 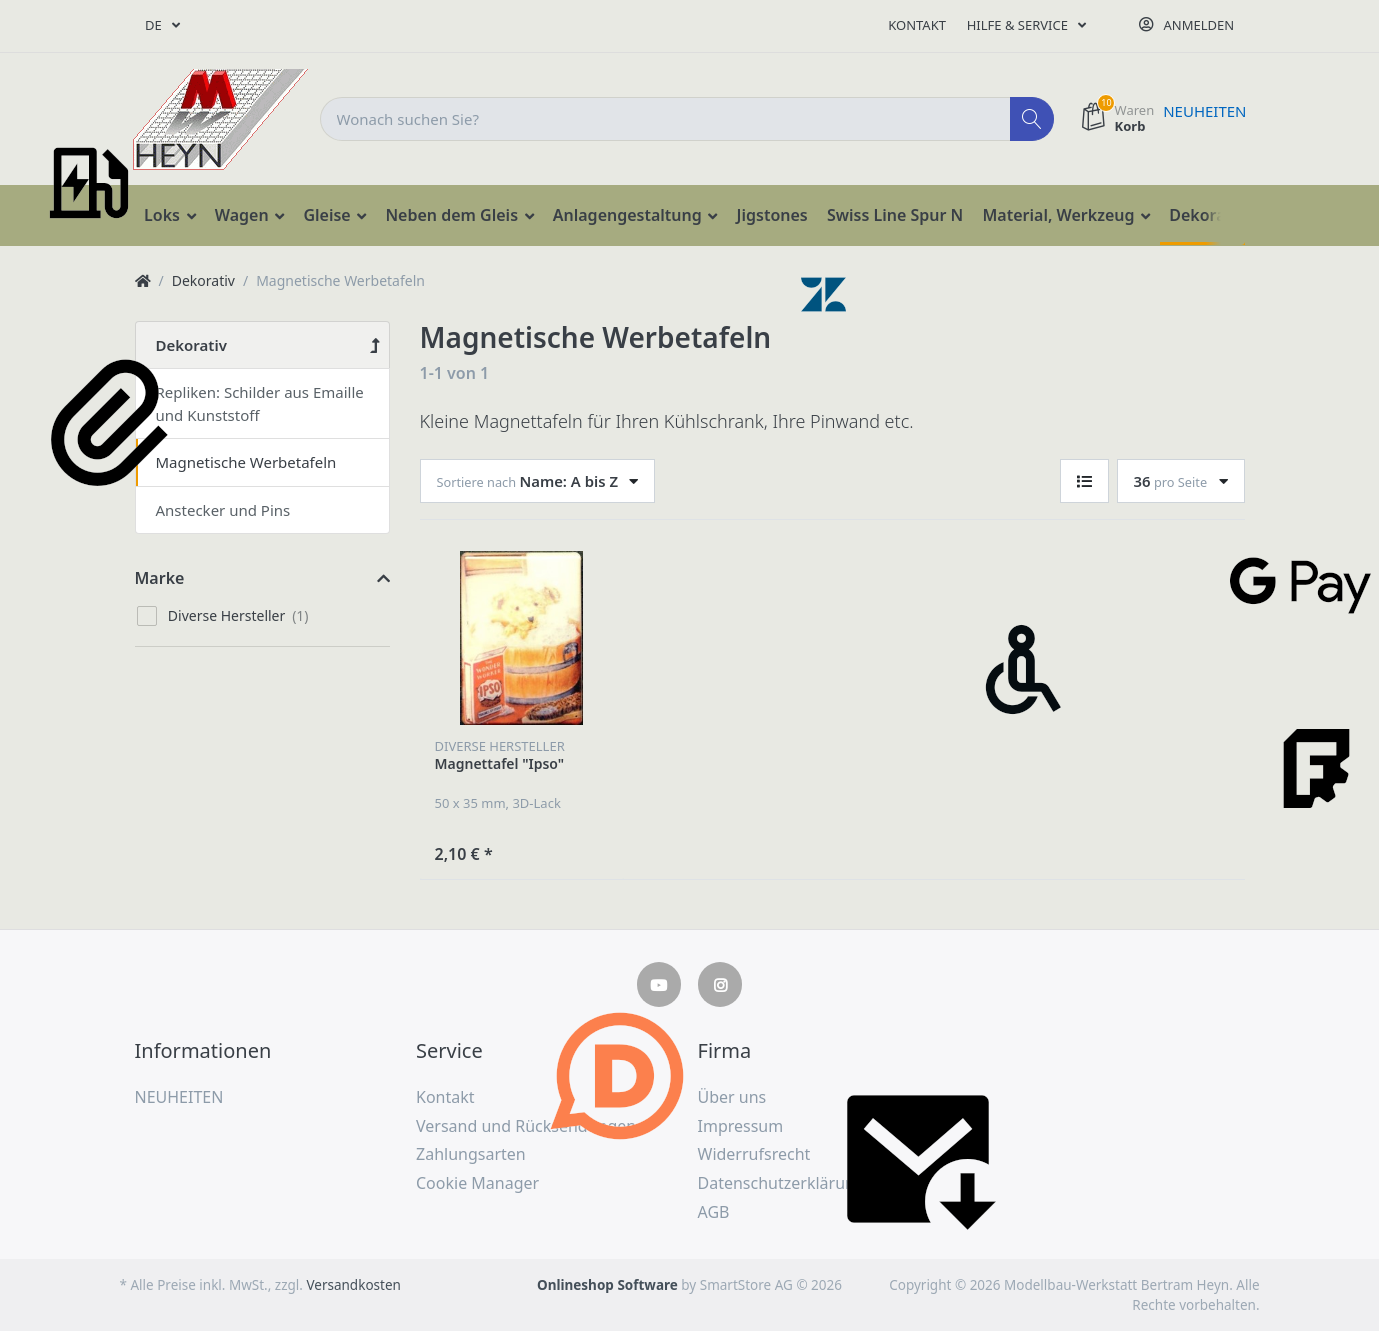 What do you see at coordinates (823, 294) in the screenshot?
I see `open zendesk support portal` at bounding box center [823, 294].